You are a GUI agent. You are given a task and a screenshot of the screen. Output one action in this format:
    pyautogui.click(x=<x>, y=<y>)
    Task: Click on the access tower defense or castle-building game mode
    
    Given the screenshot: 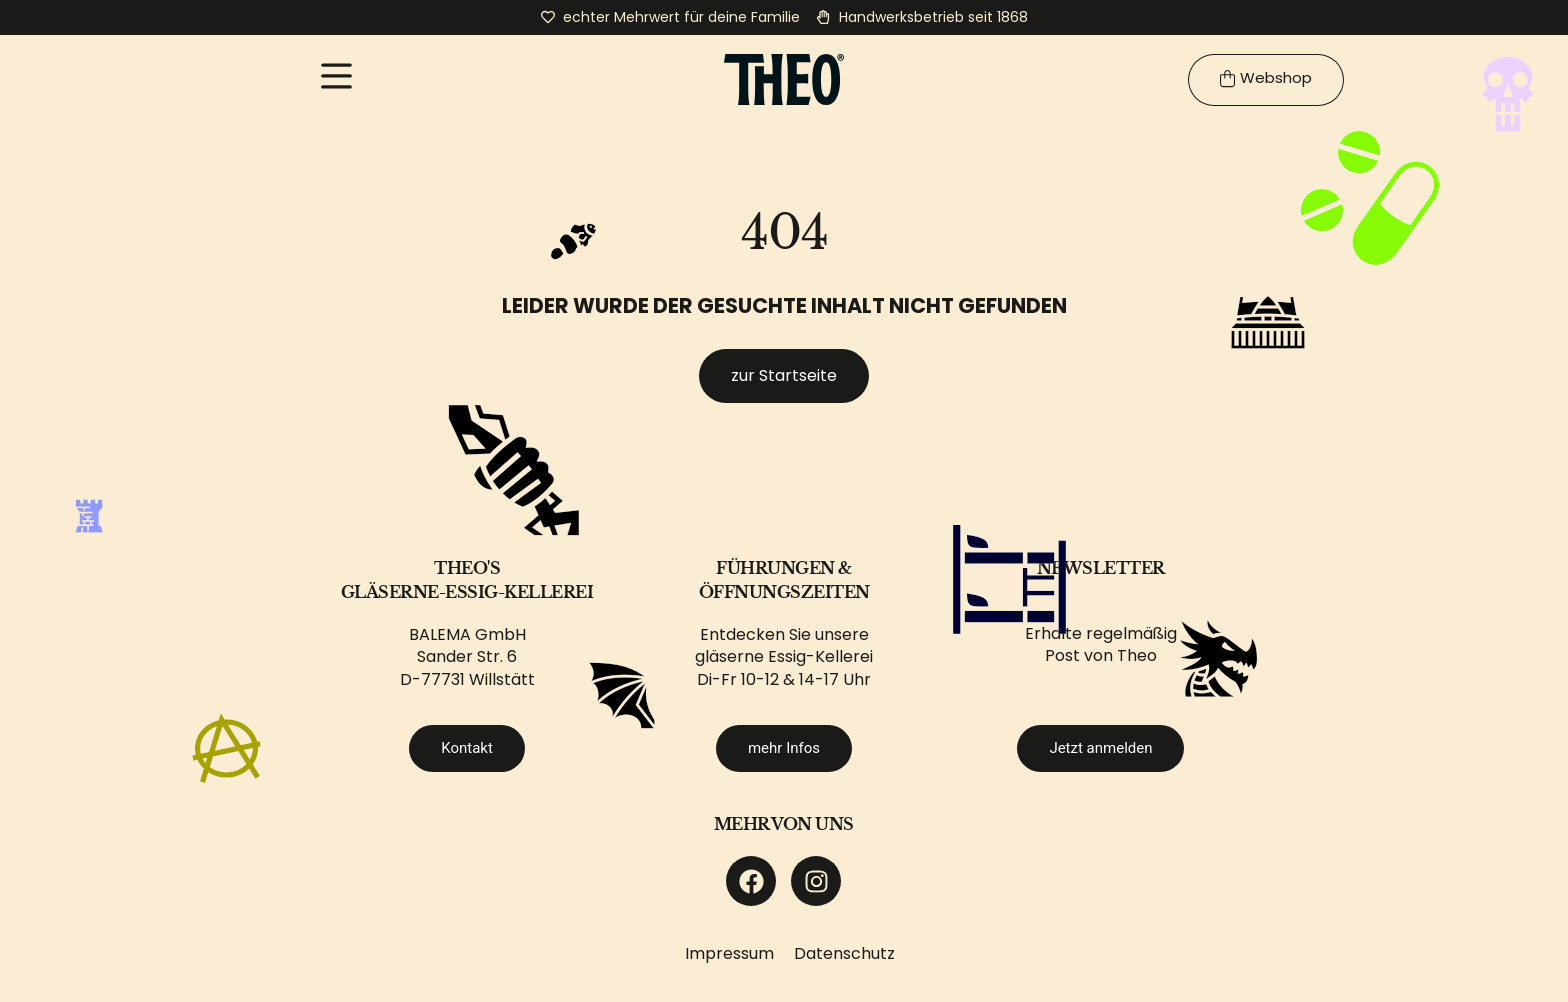 What is the action you would take?
    pyautogui.click(x=89, y=516)
    